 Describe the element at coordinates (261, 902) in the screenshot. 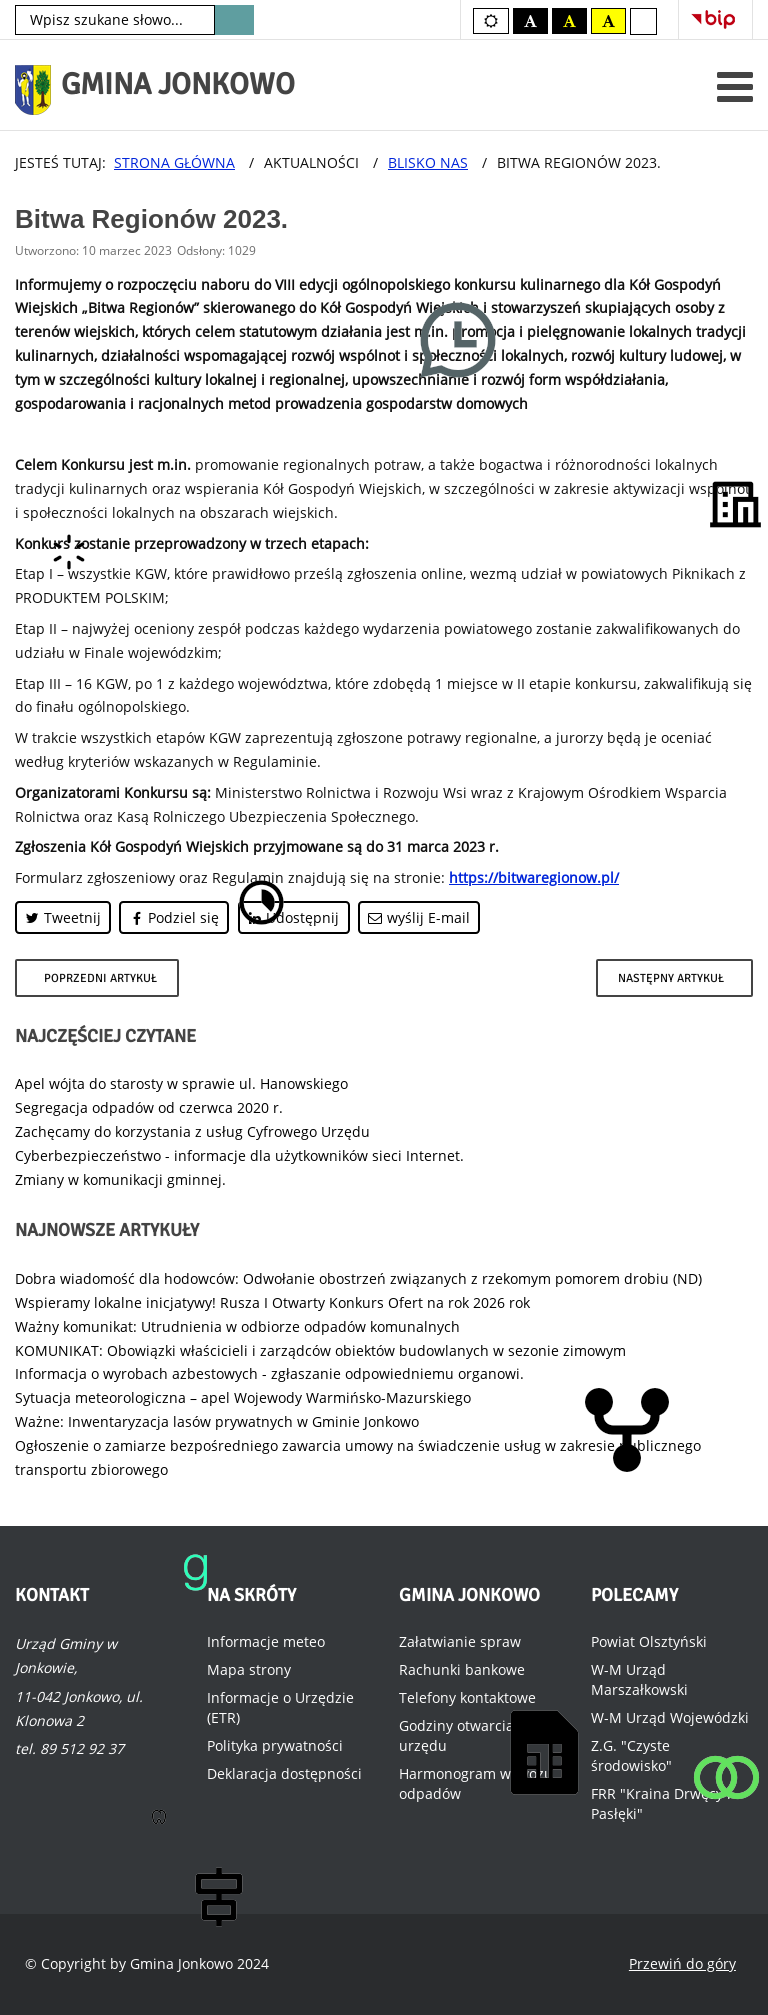

I see `indicates progress at approximately 25% completion` at that location.